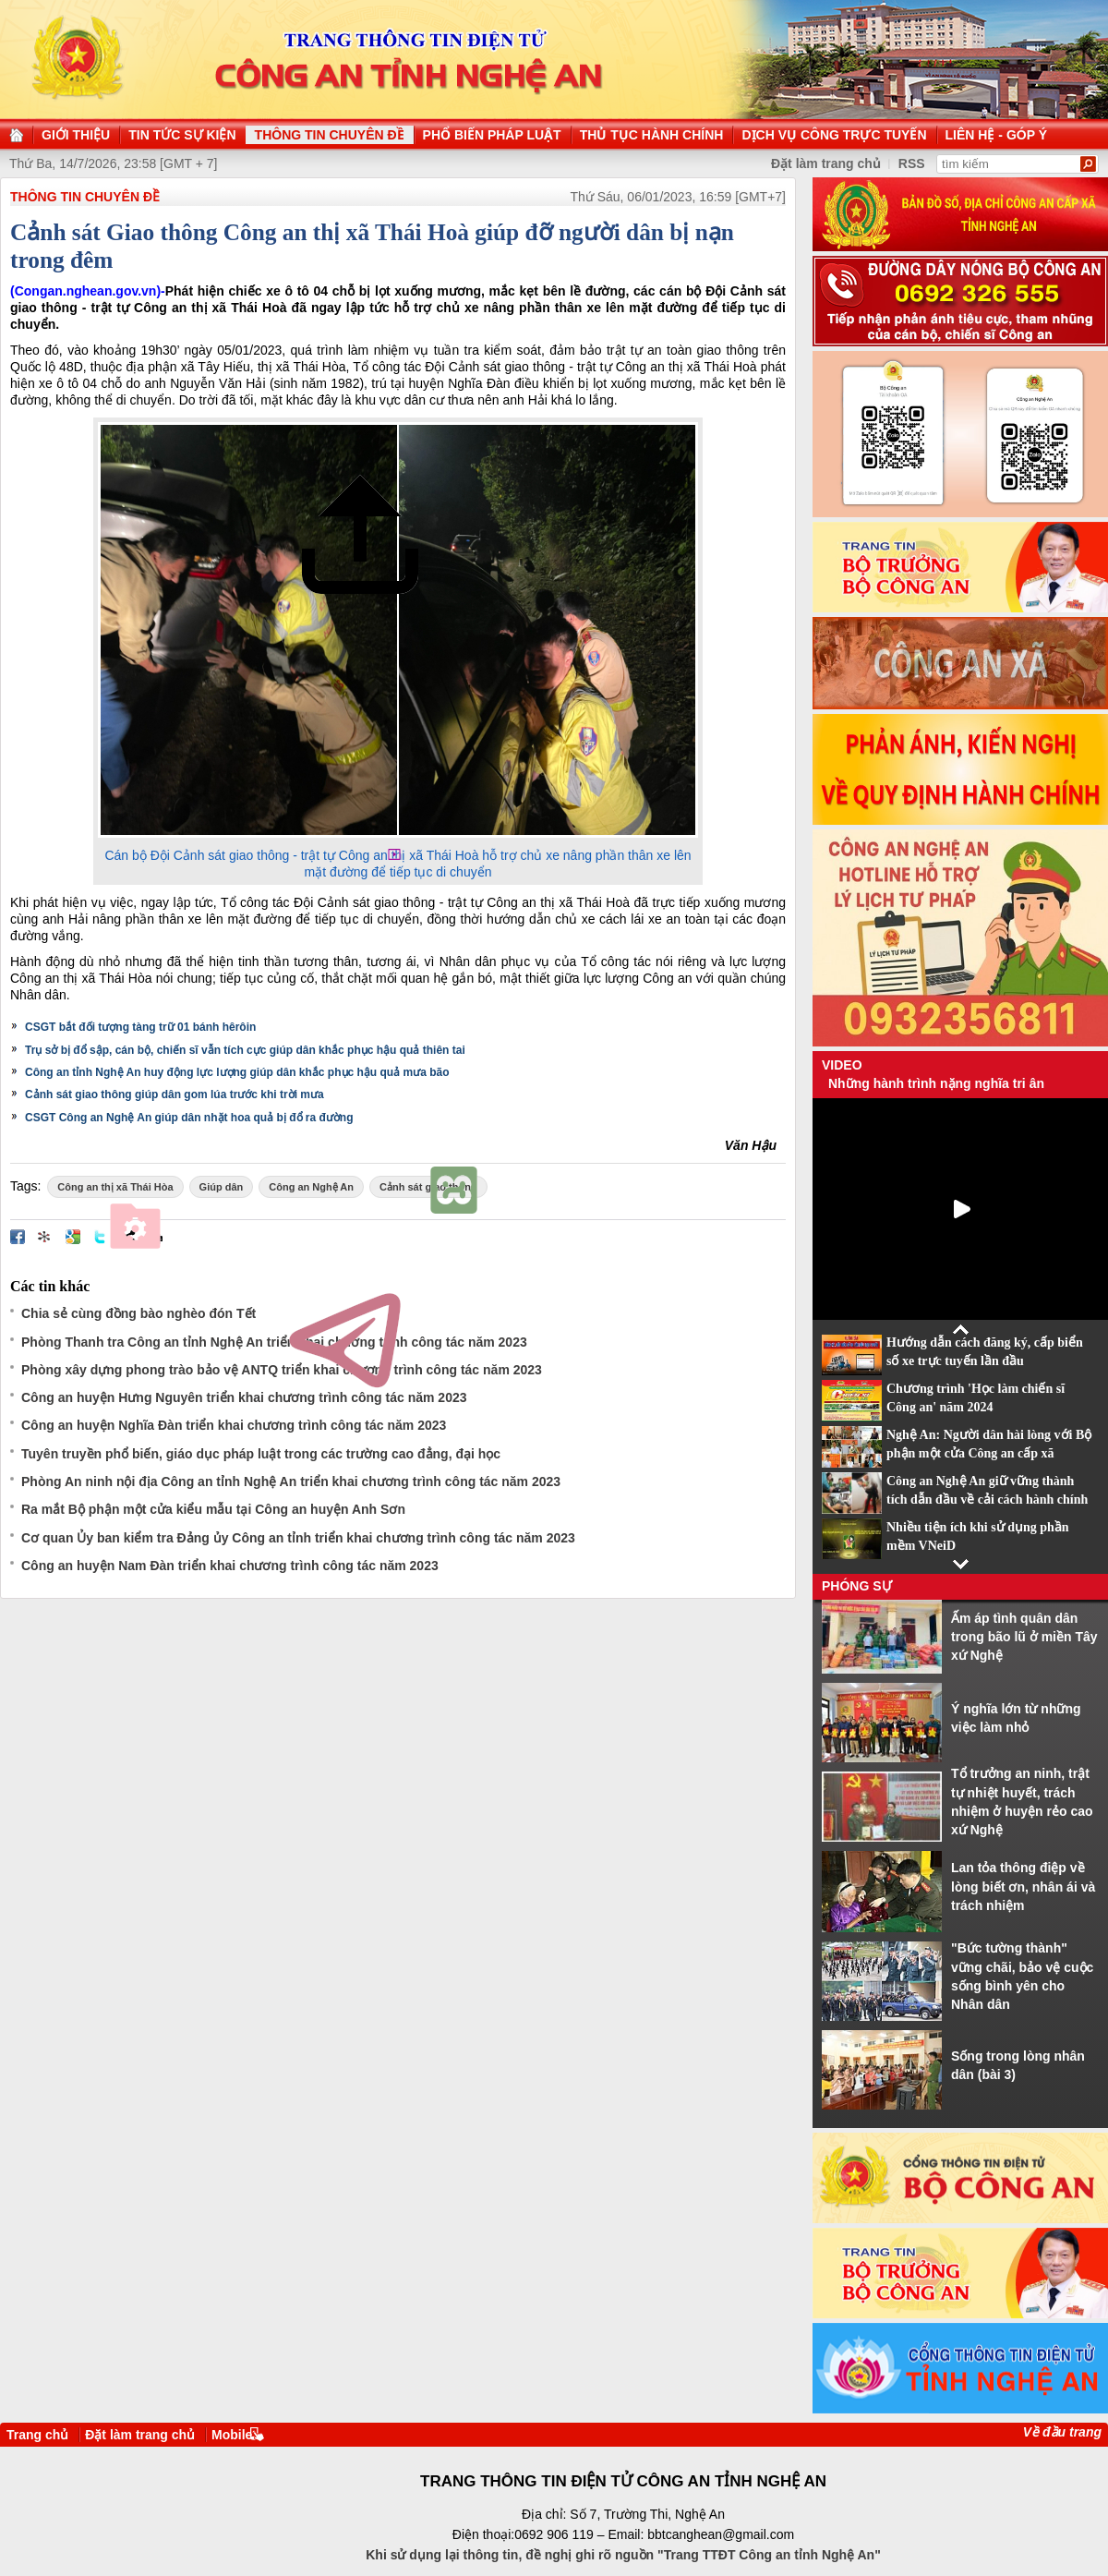  I want to click on open telegram messaging app, so click(353, 1335).